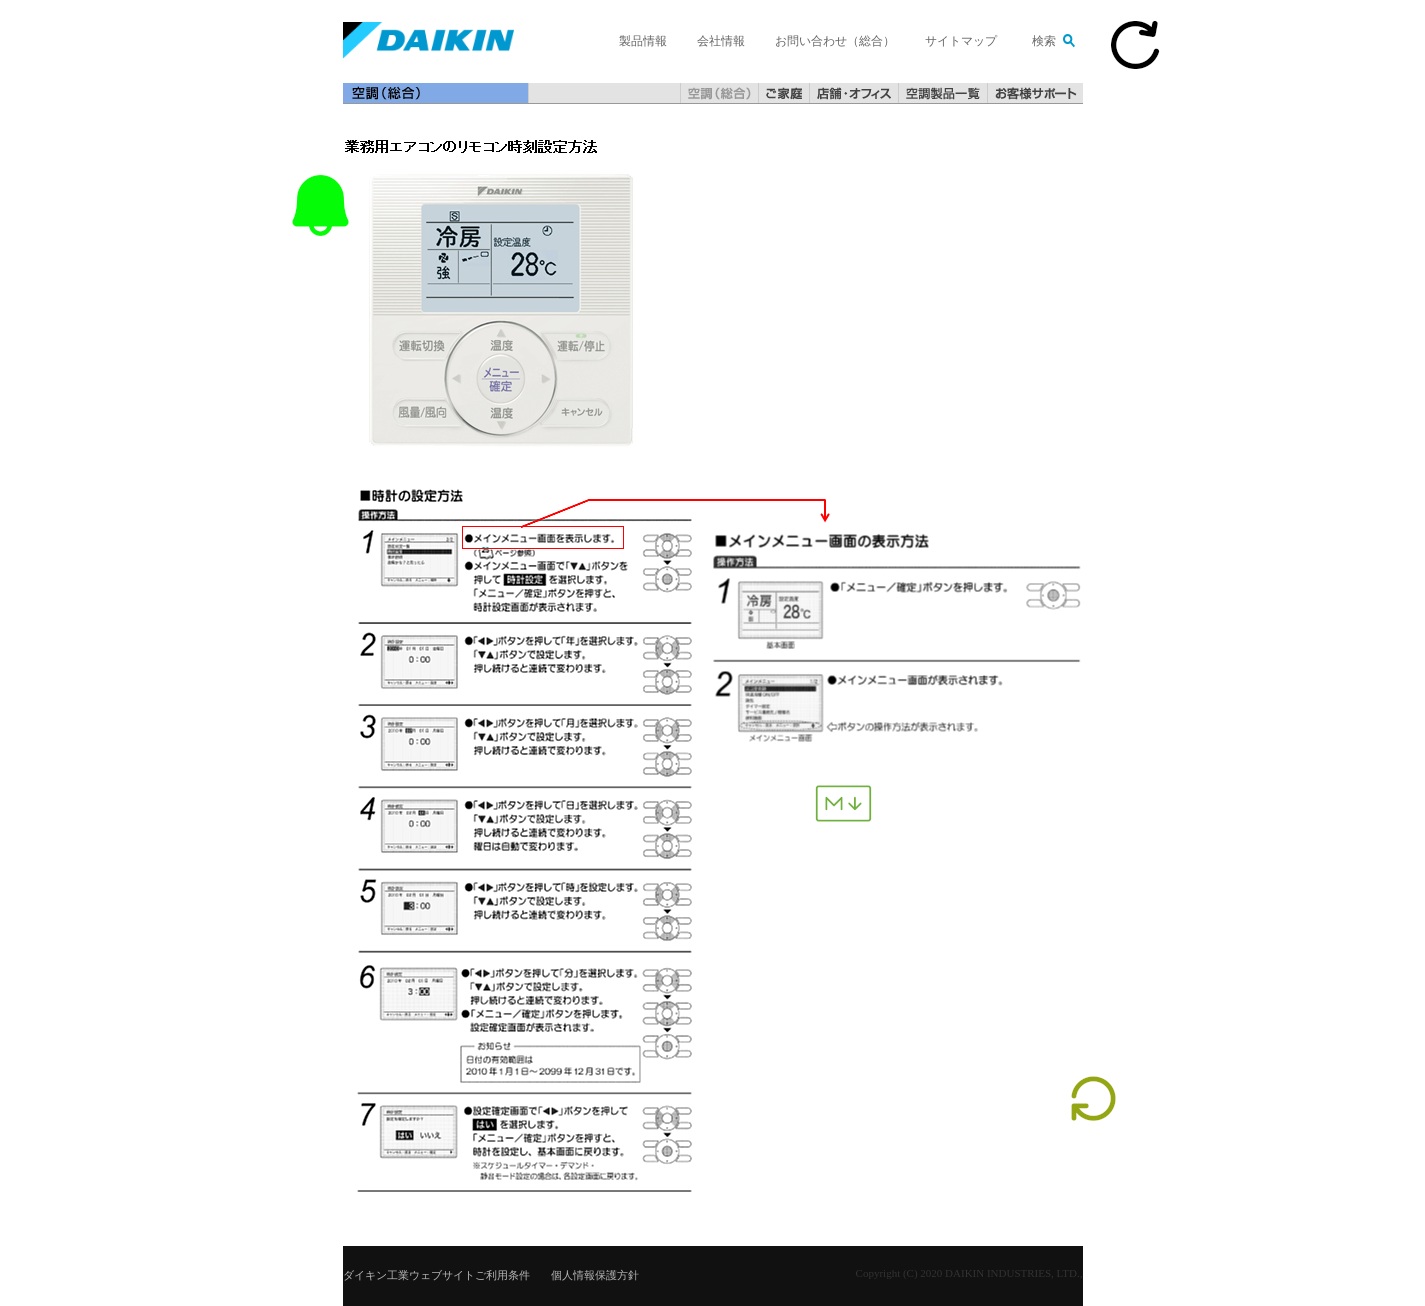 The image size is (1425, 1306). What do you see at coordinates (1135, 45) in the screenshot?
I see `refresh or reload the current page` at bounding box center [1135, 45].